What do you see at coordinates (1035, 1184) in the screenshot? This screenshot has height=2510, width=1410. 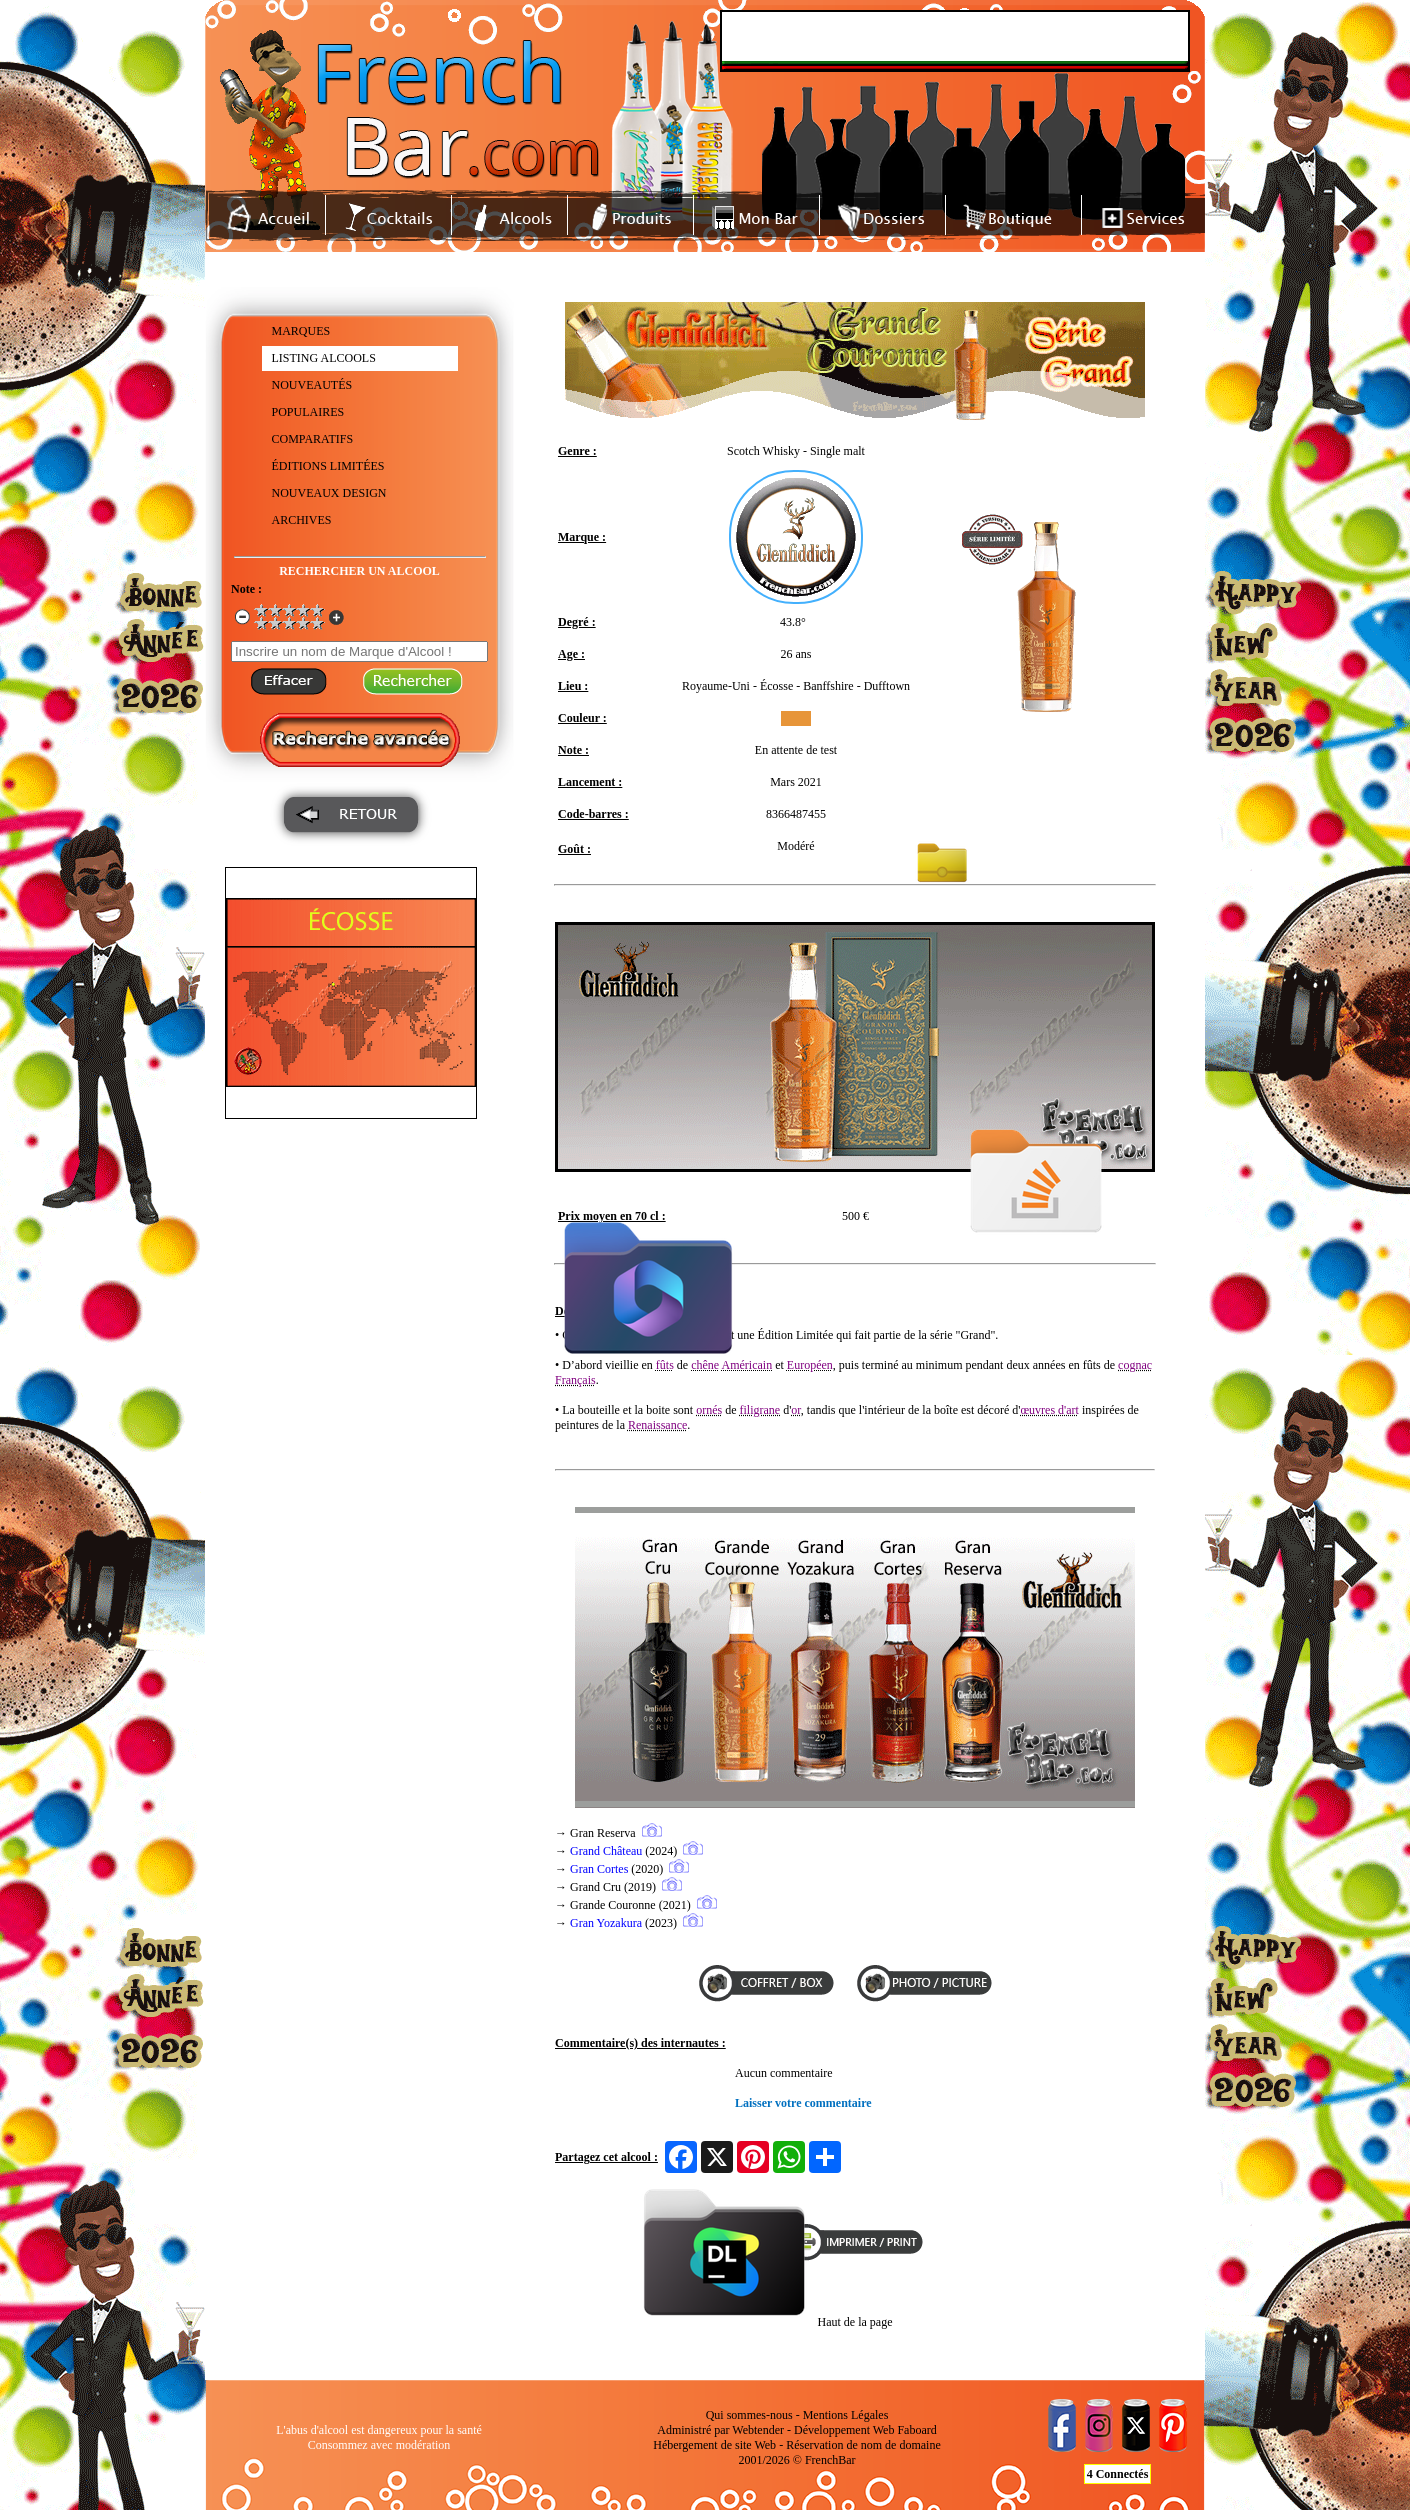 I see `open folder containing stack overflow resources` at bounding box center [1035, 1184].